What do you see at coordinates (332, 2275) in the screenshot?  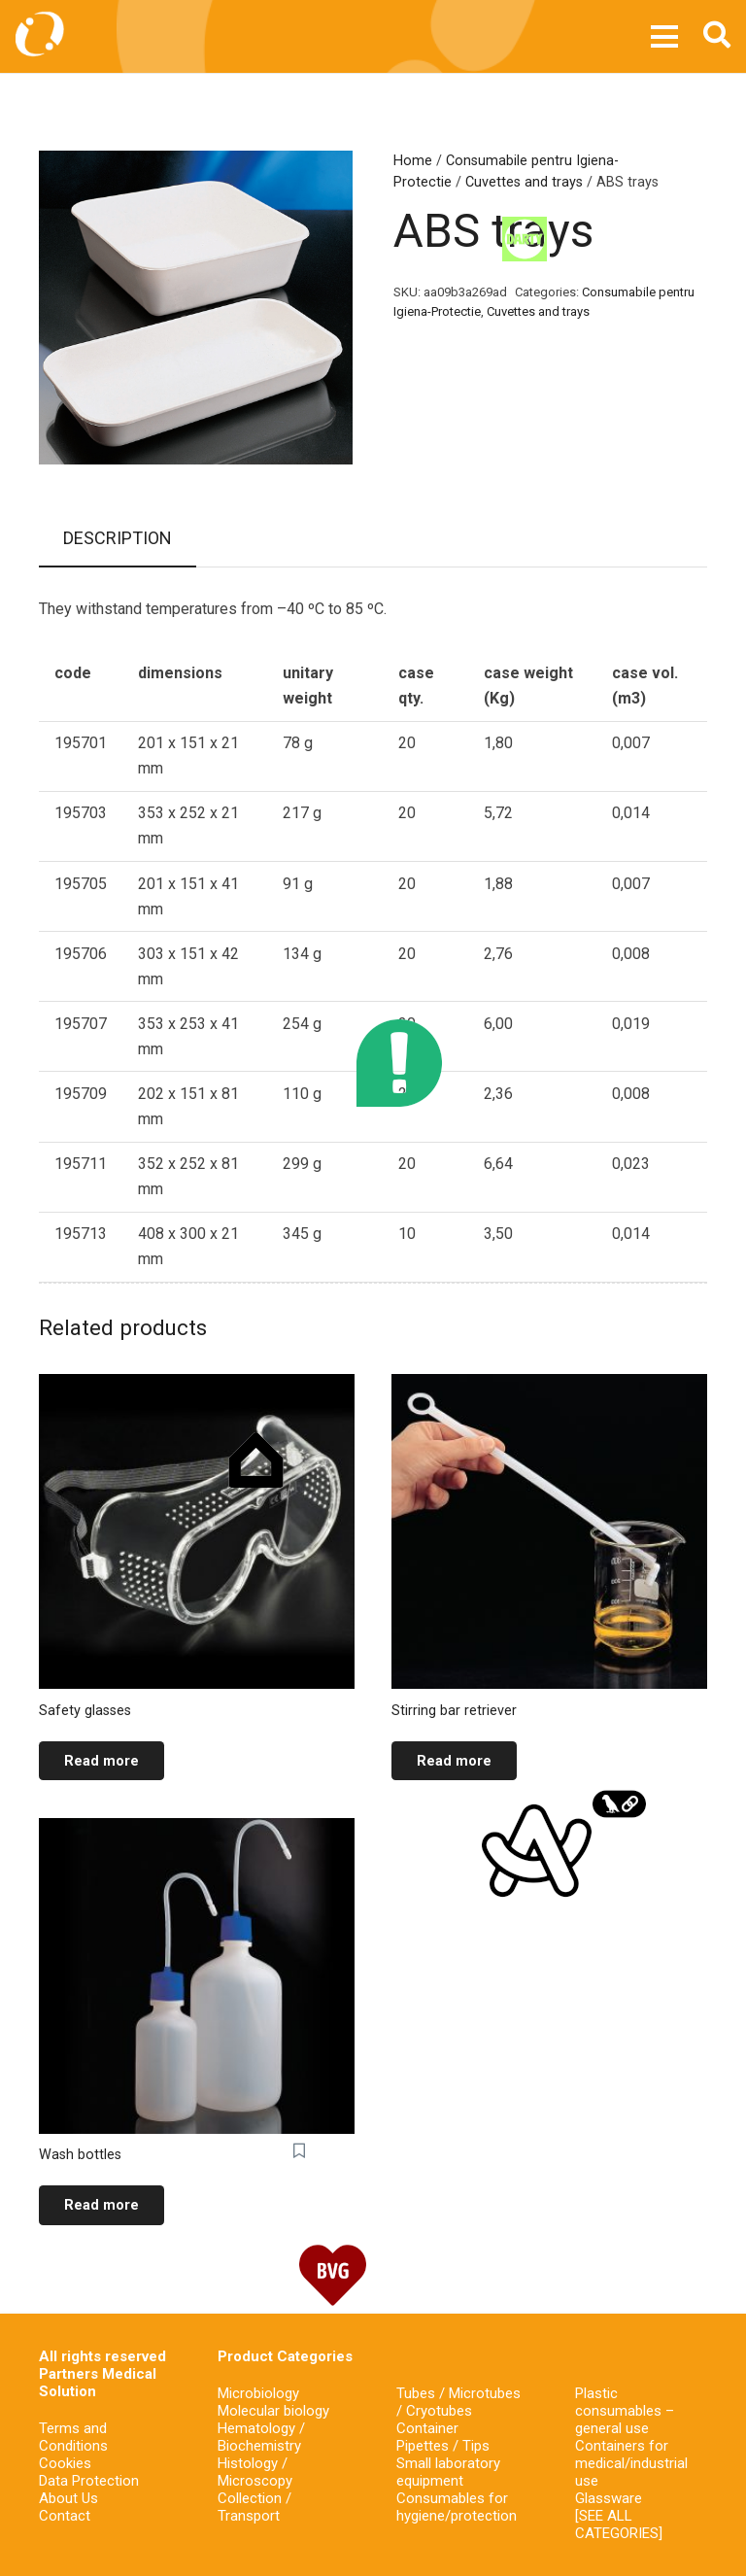 I see `BVG (Berlin public transit) app or service` at bounding box center [332, 2275].